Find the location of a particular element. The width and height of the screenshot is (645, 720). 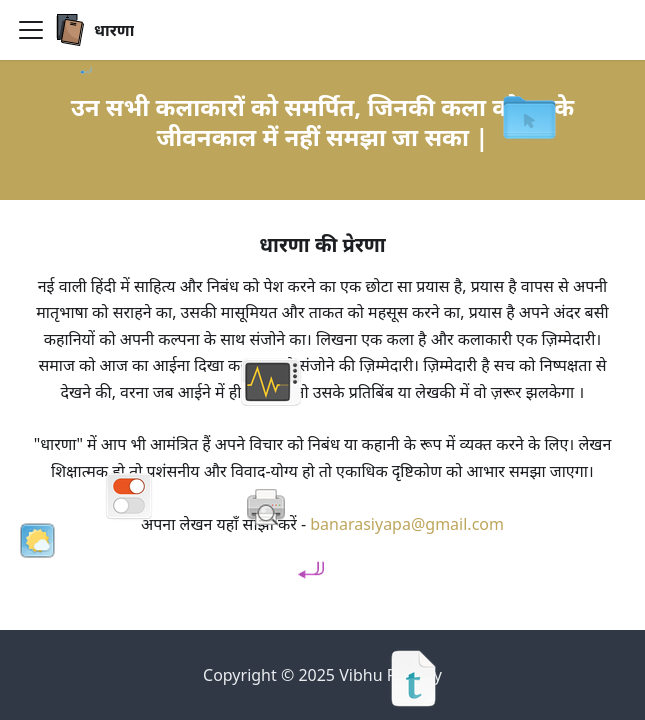

open gnome tweaks to customize desktop settings is located at coordinates (129, 496).